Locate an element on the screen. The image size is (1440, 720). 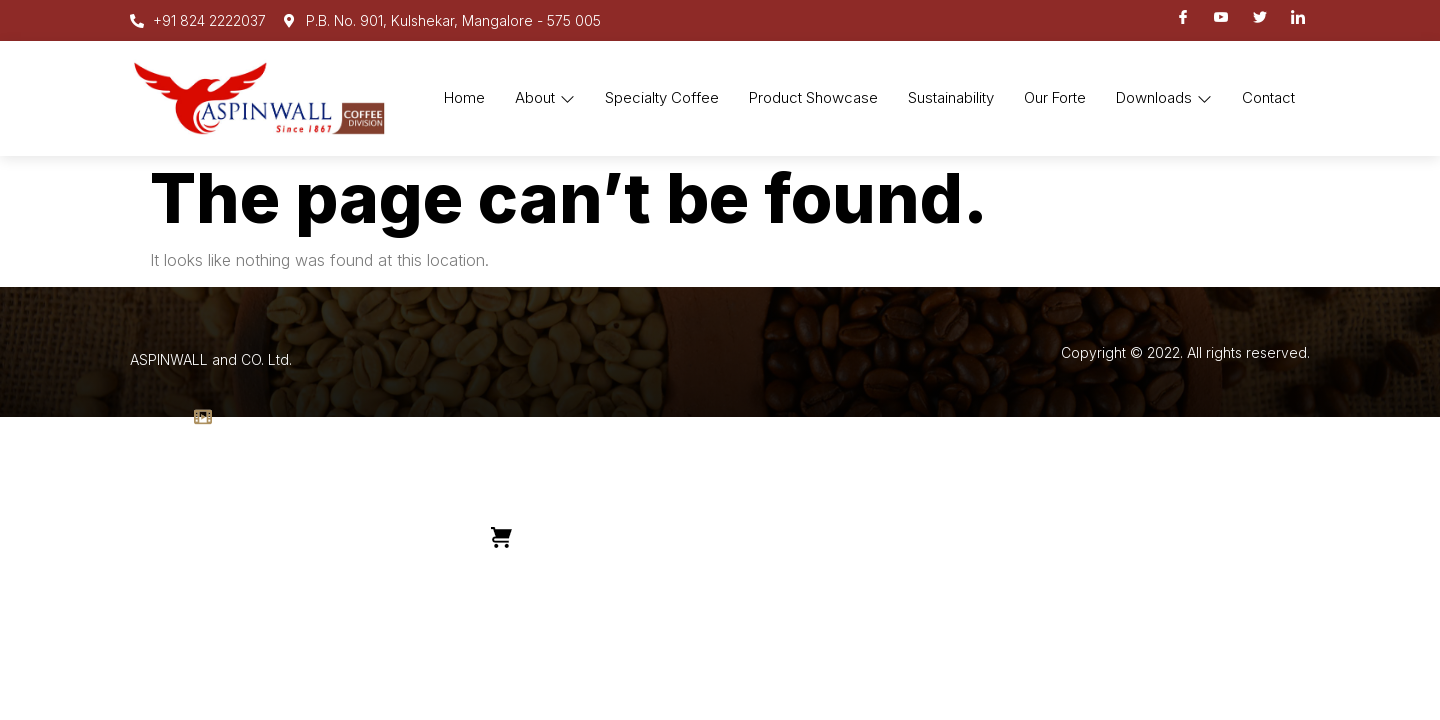
view your shopping cart is located at coordinates (501, 537).